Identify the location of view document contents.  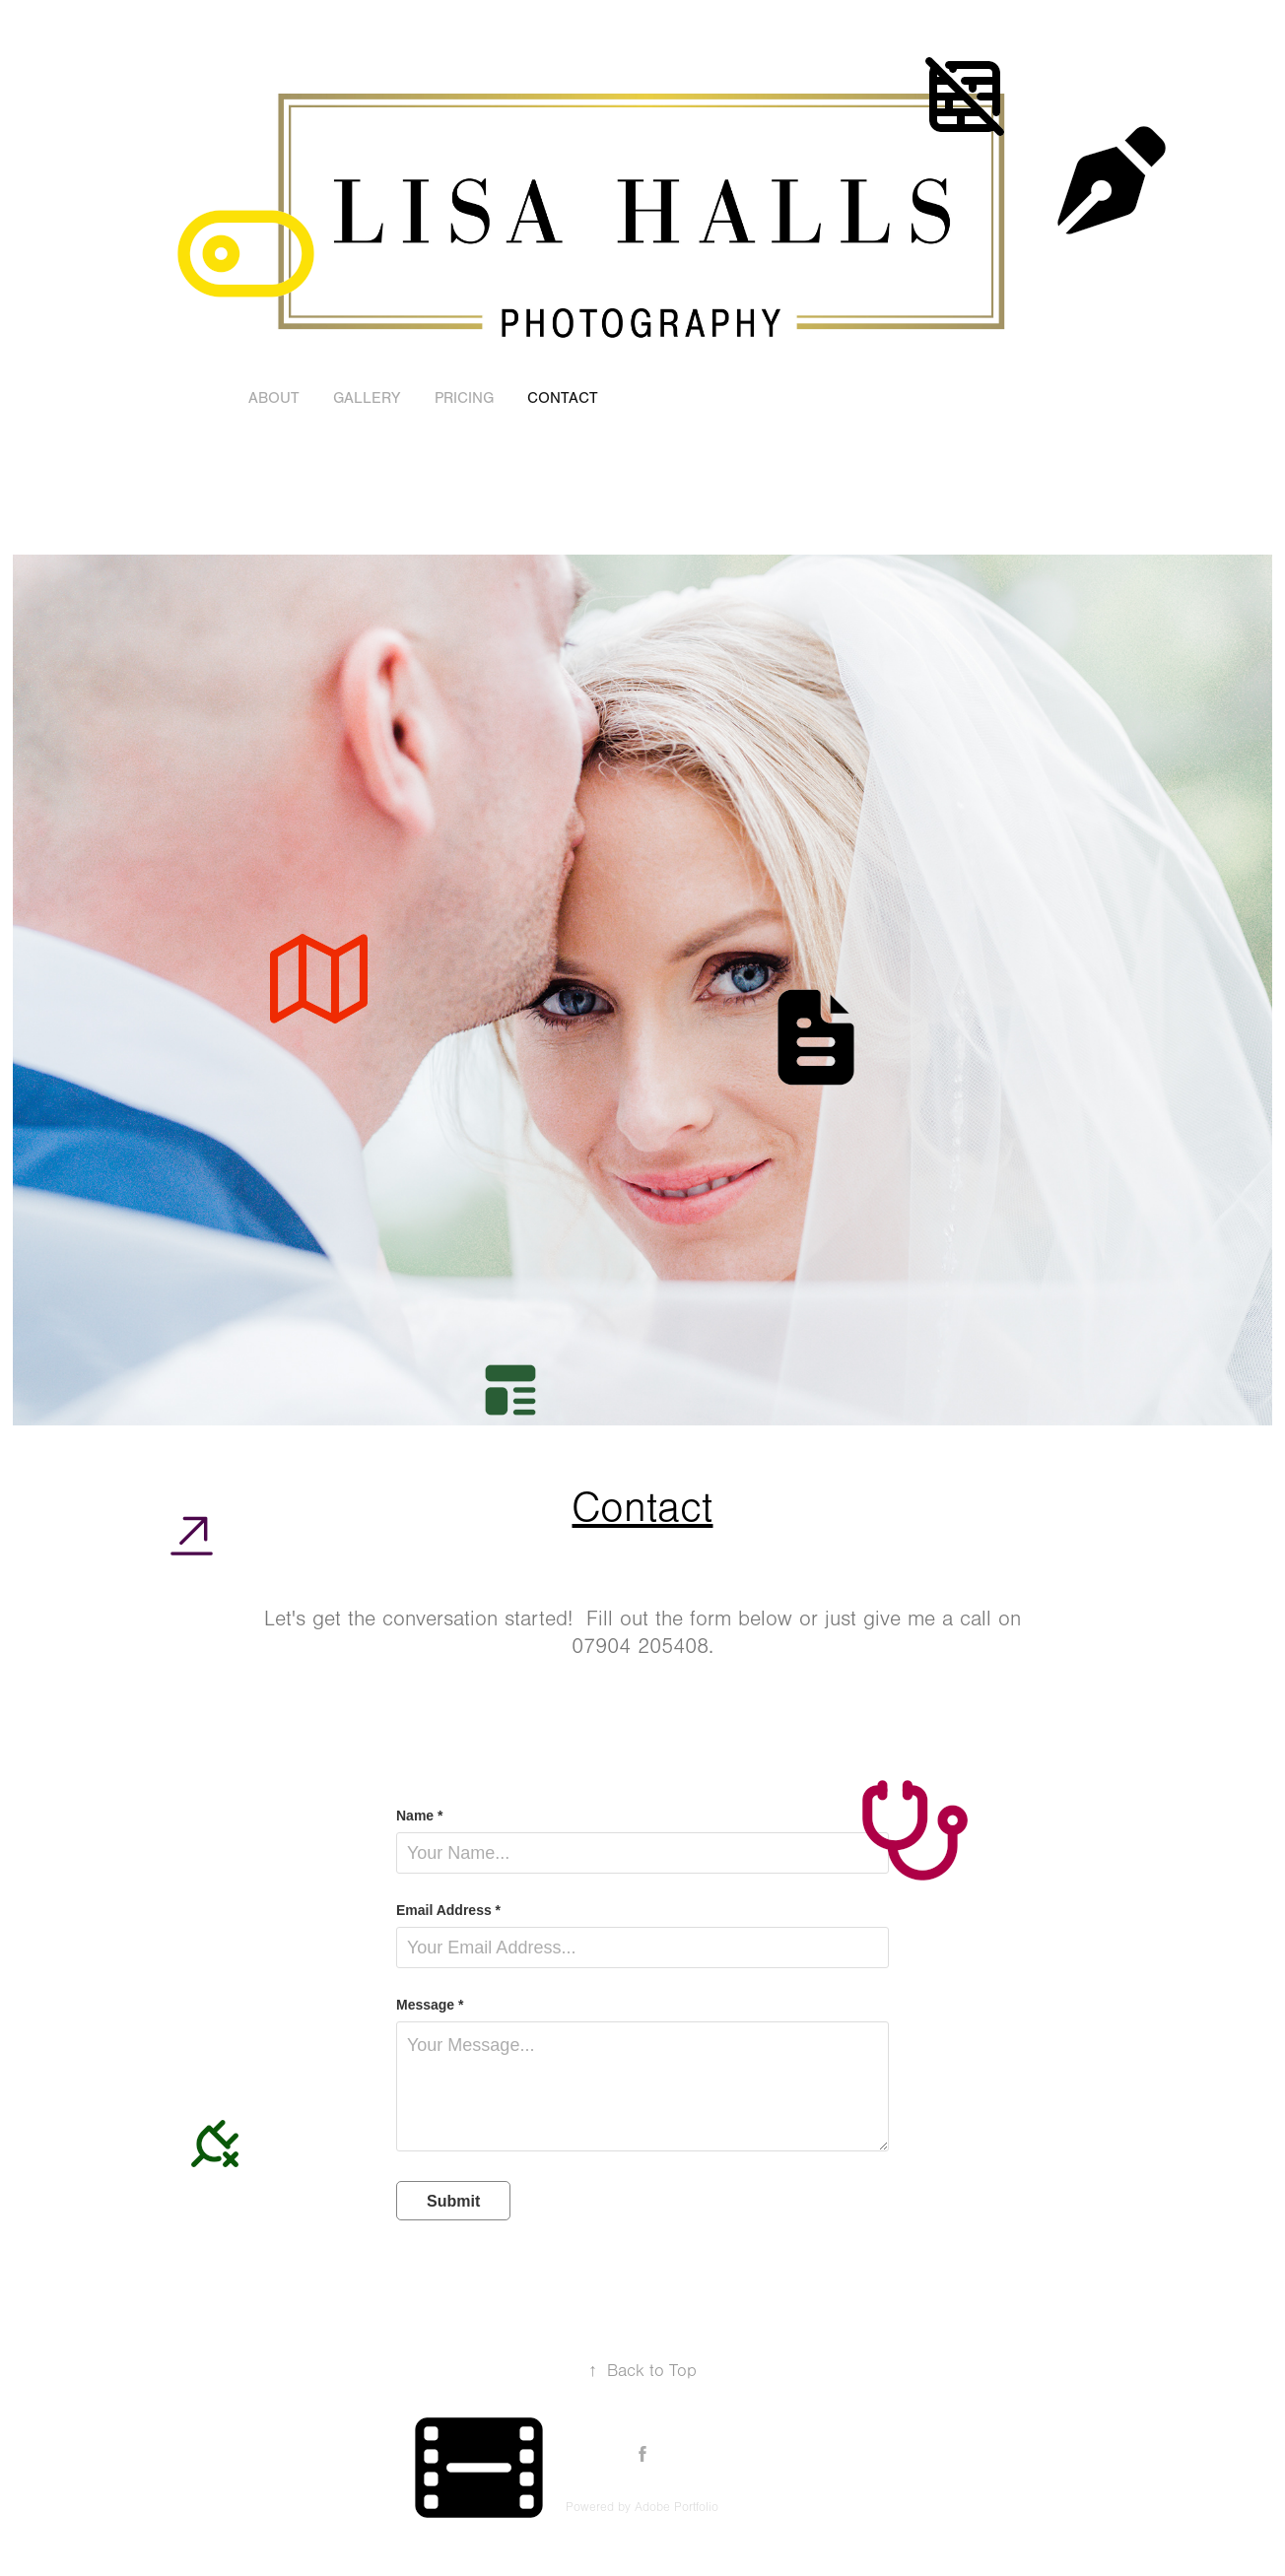
(816, 1037).